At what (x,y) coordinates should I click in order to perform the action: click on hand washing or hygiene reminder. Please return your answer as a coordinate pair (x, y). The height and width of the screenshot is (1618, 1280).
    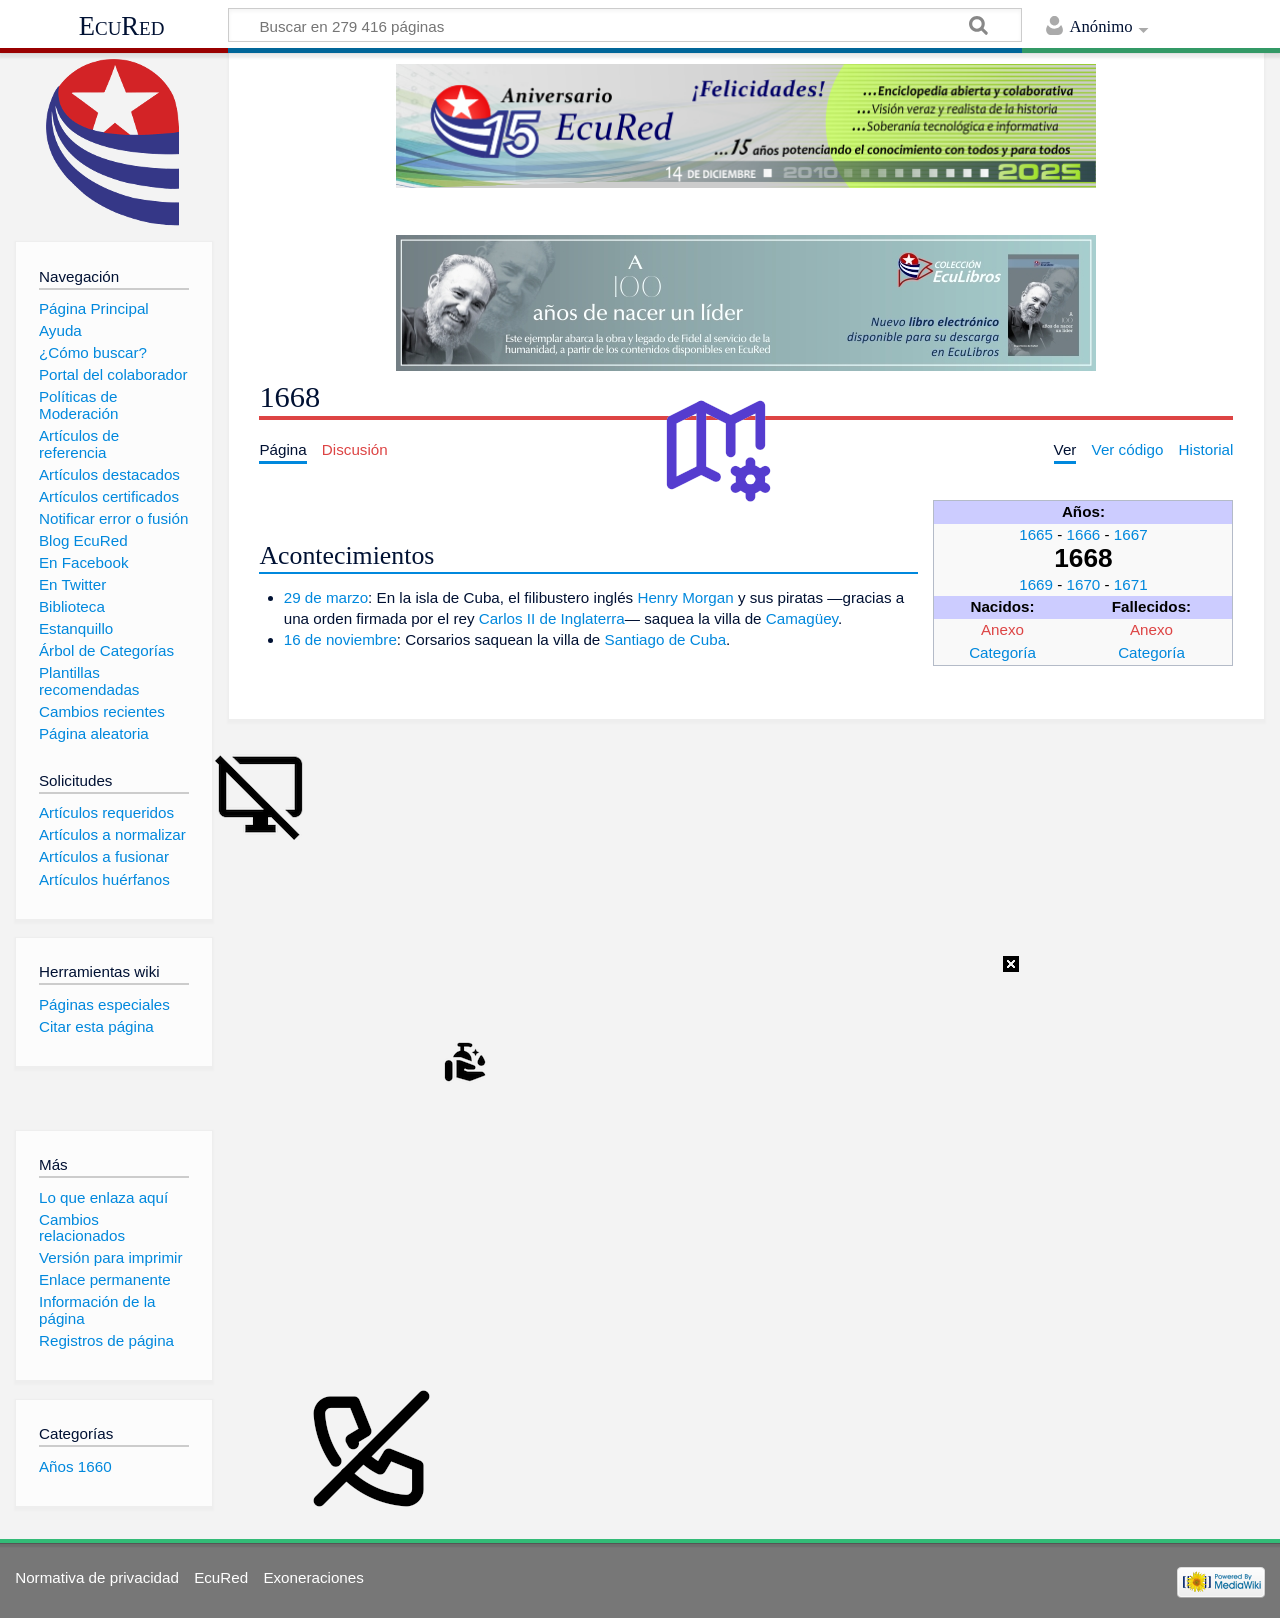
    Looking at the image, I should click on (466, 1062).